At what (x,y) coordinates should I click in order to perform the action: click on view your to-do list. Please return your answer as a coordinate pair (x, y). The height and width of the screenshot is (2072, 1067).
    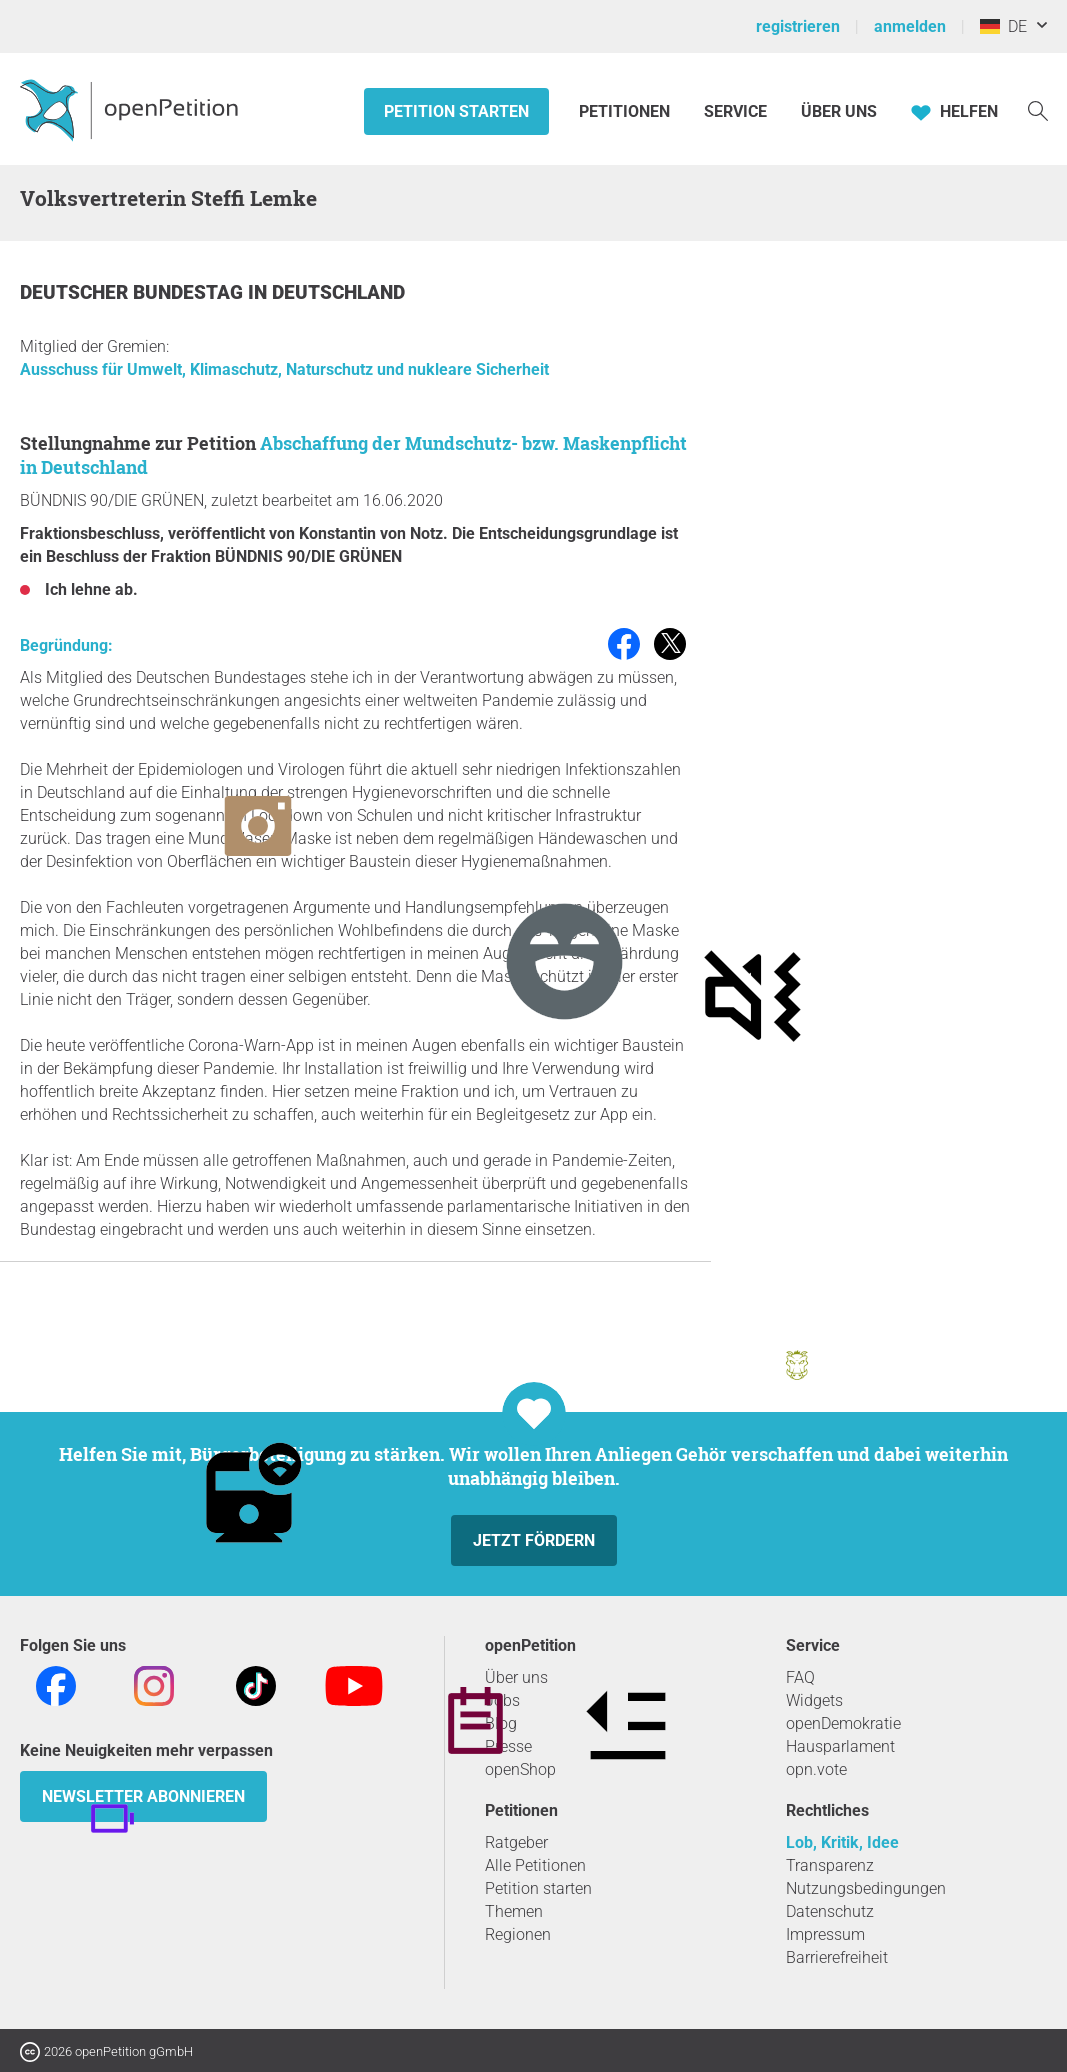
    Looking at the image, I should click on (475, 1723).